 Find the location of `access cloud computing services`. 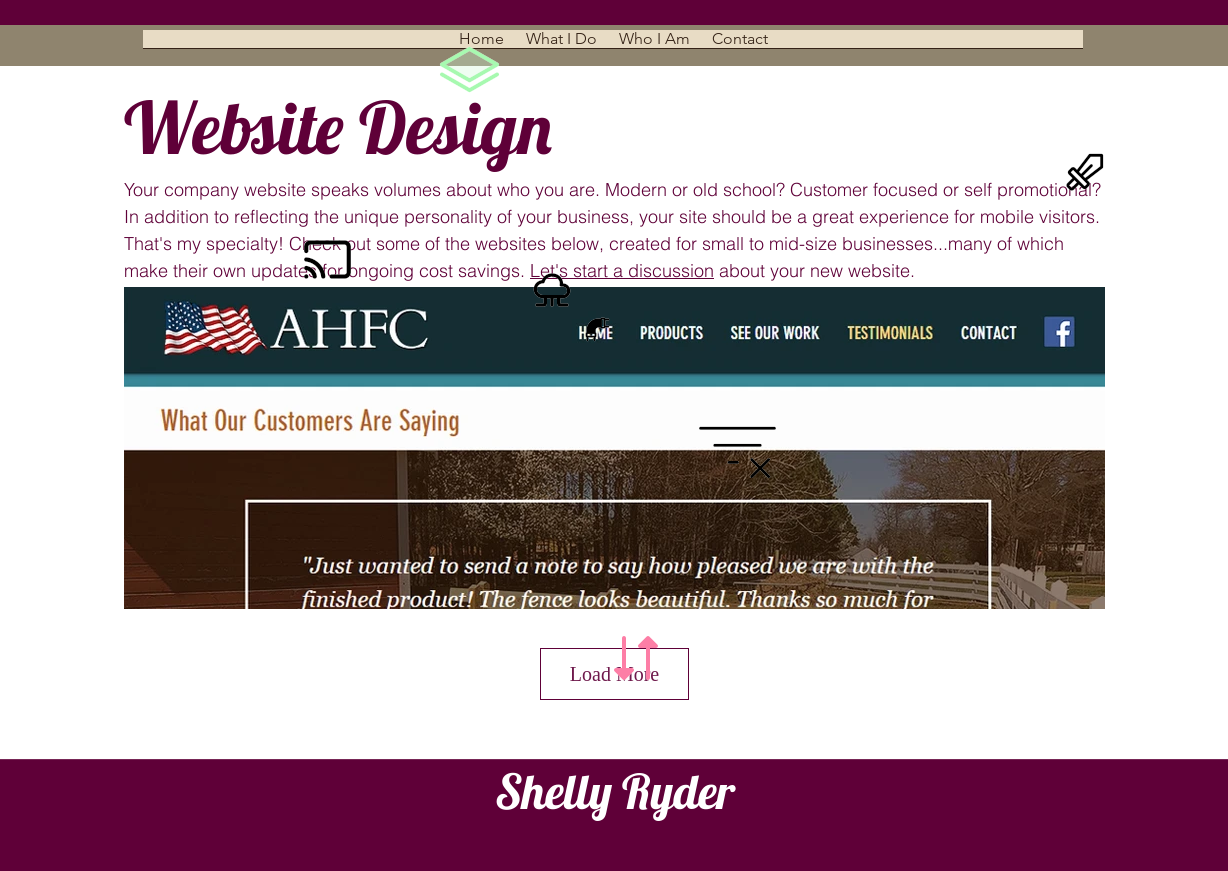

access cloud computing services is located at coordinates (552, 290).